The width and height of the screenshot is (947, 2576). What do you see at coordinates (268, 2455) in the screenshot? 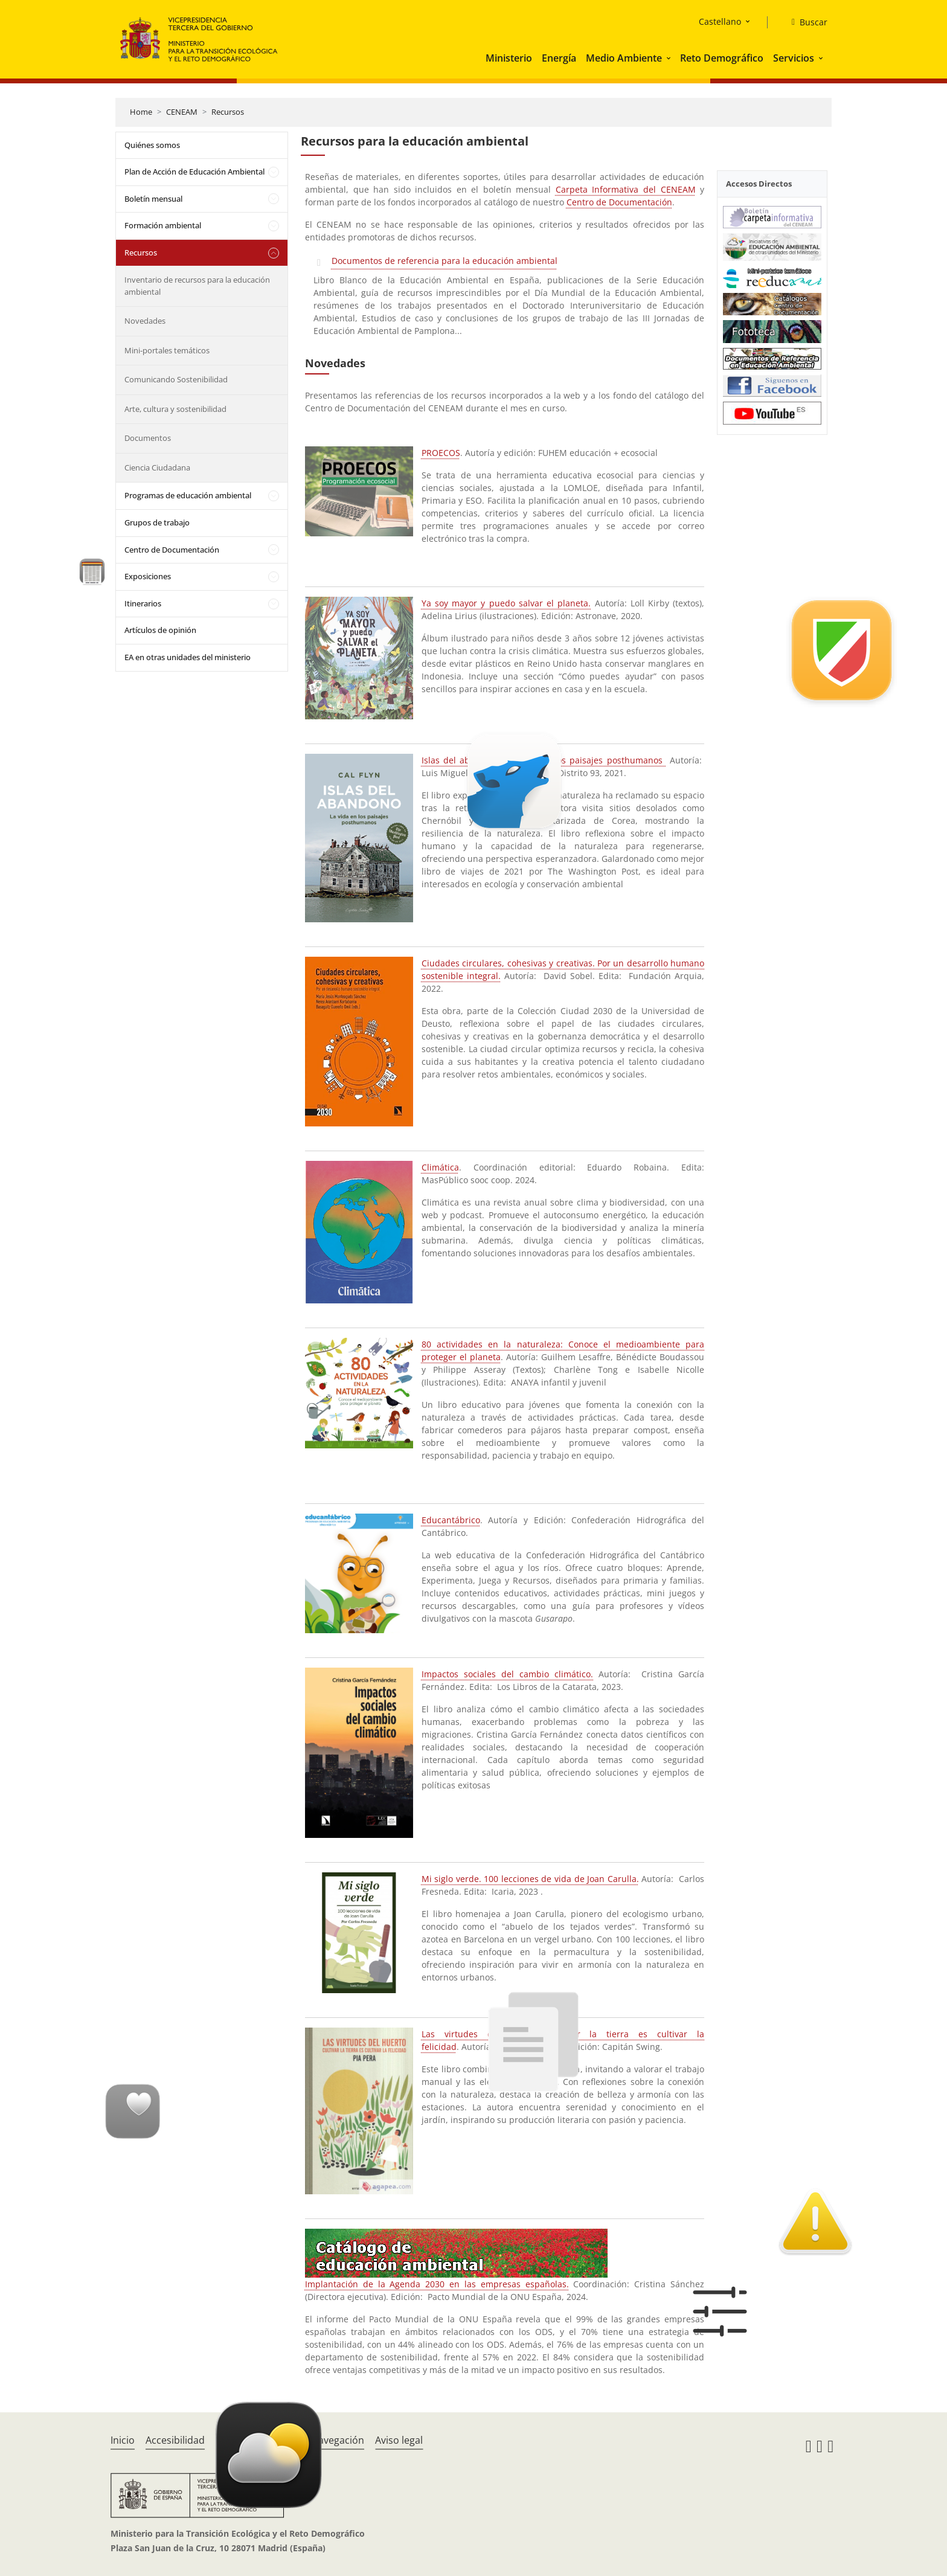
I see `open the weather app` at bounding box center [268, 2455].